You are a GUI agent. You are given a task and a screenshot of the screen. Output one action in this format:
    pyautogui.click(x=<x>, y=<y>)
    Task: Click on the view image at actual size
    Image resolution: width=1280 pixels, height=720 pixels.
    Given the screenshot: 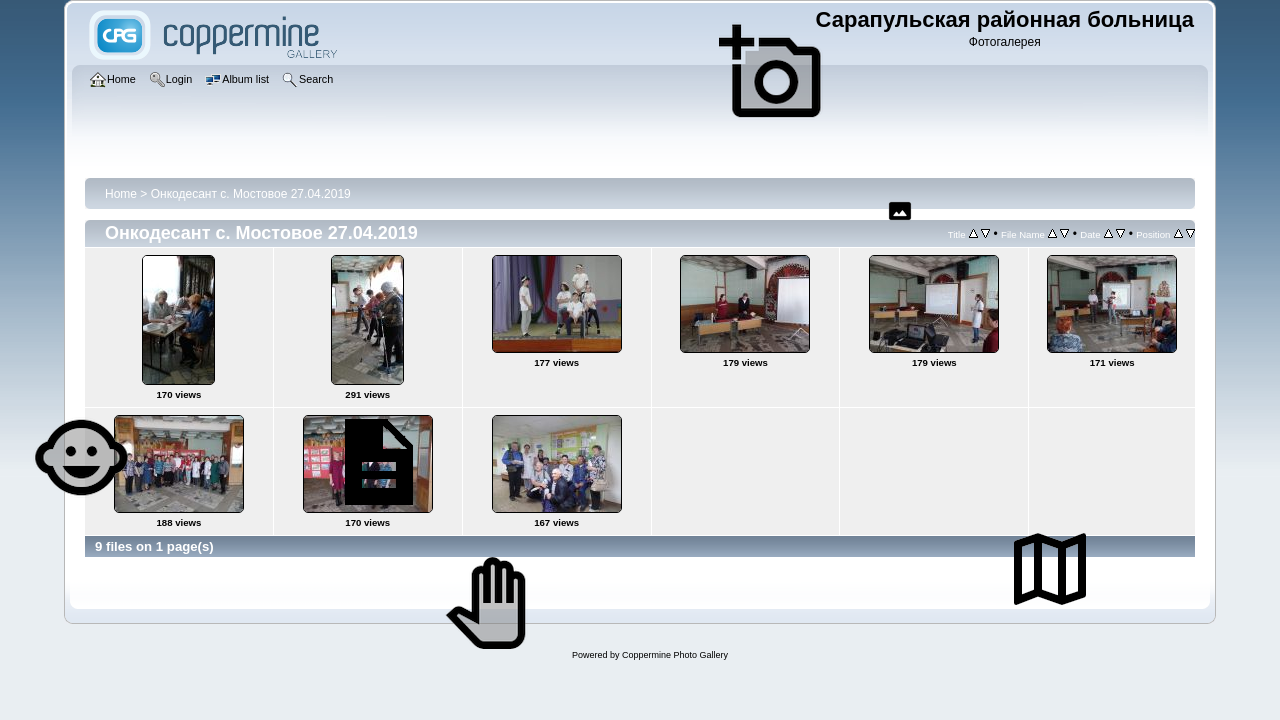 What is the action you would take?
    pyautogui.click(x=900, y=211)
    